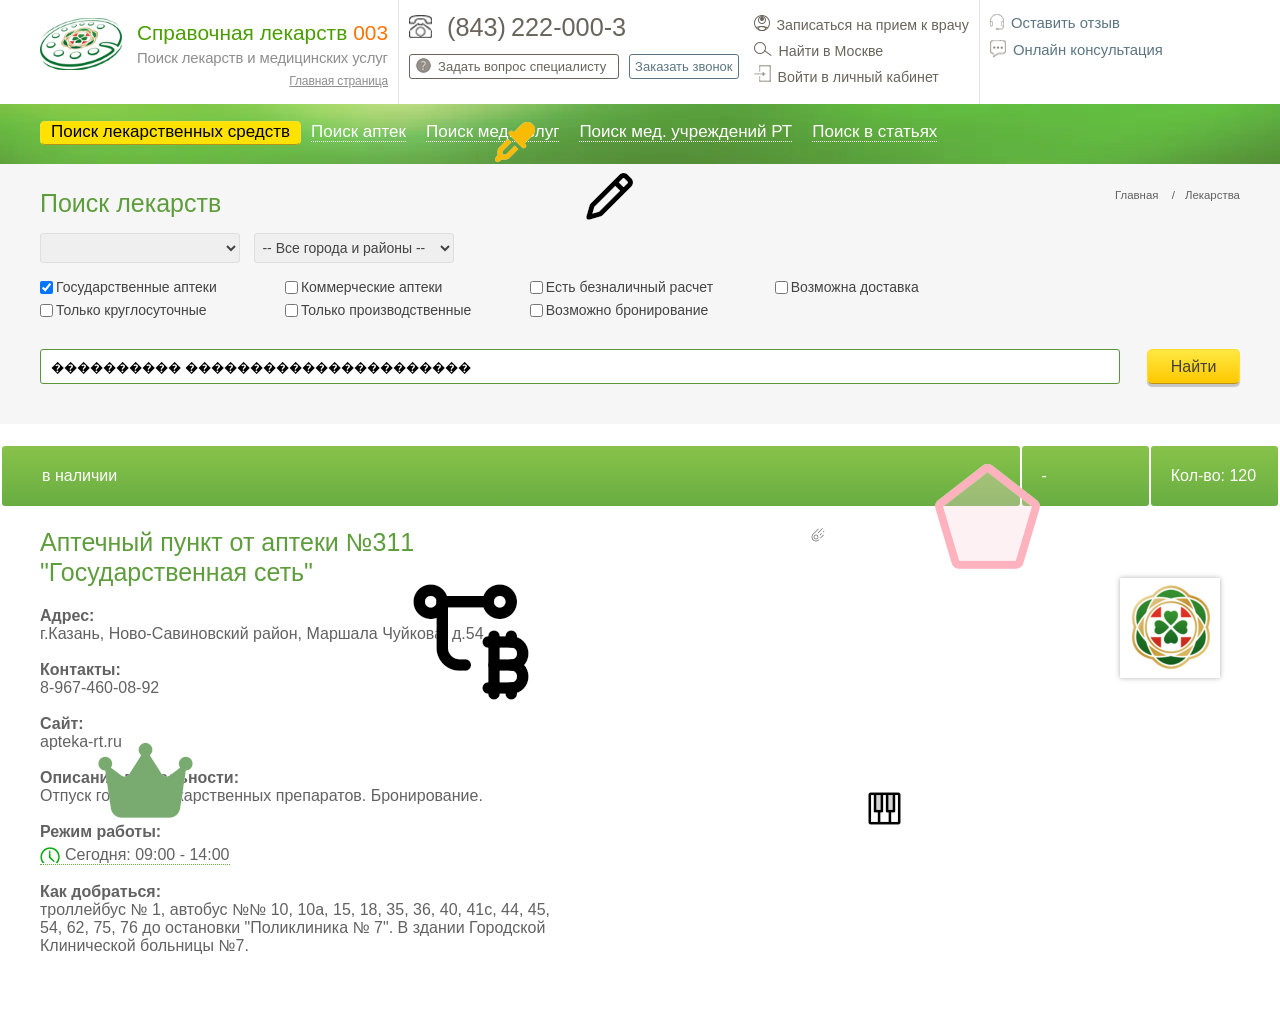 The height and width of the screenshot is (1028, 1280). What do you see at coordinates (818, 535) in the screenshot?
I see `indicates a trending or viral item` at bounding box center [818, 535].